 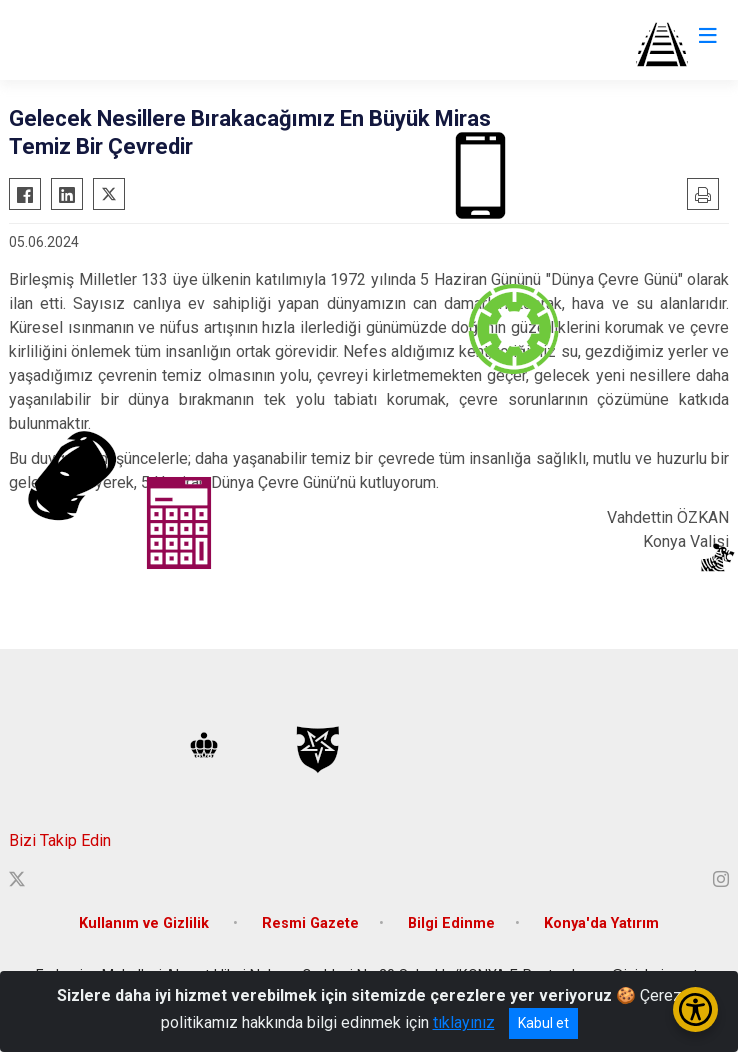 What do you see at coordinates (317, 750) in the screenshot?
I see `activate magical defense or shield ability` at bounding box center [317, 750].